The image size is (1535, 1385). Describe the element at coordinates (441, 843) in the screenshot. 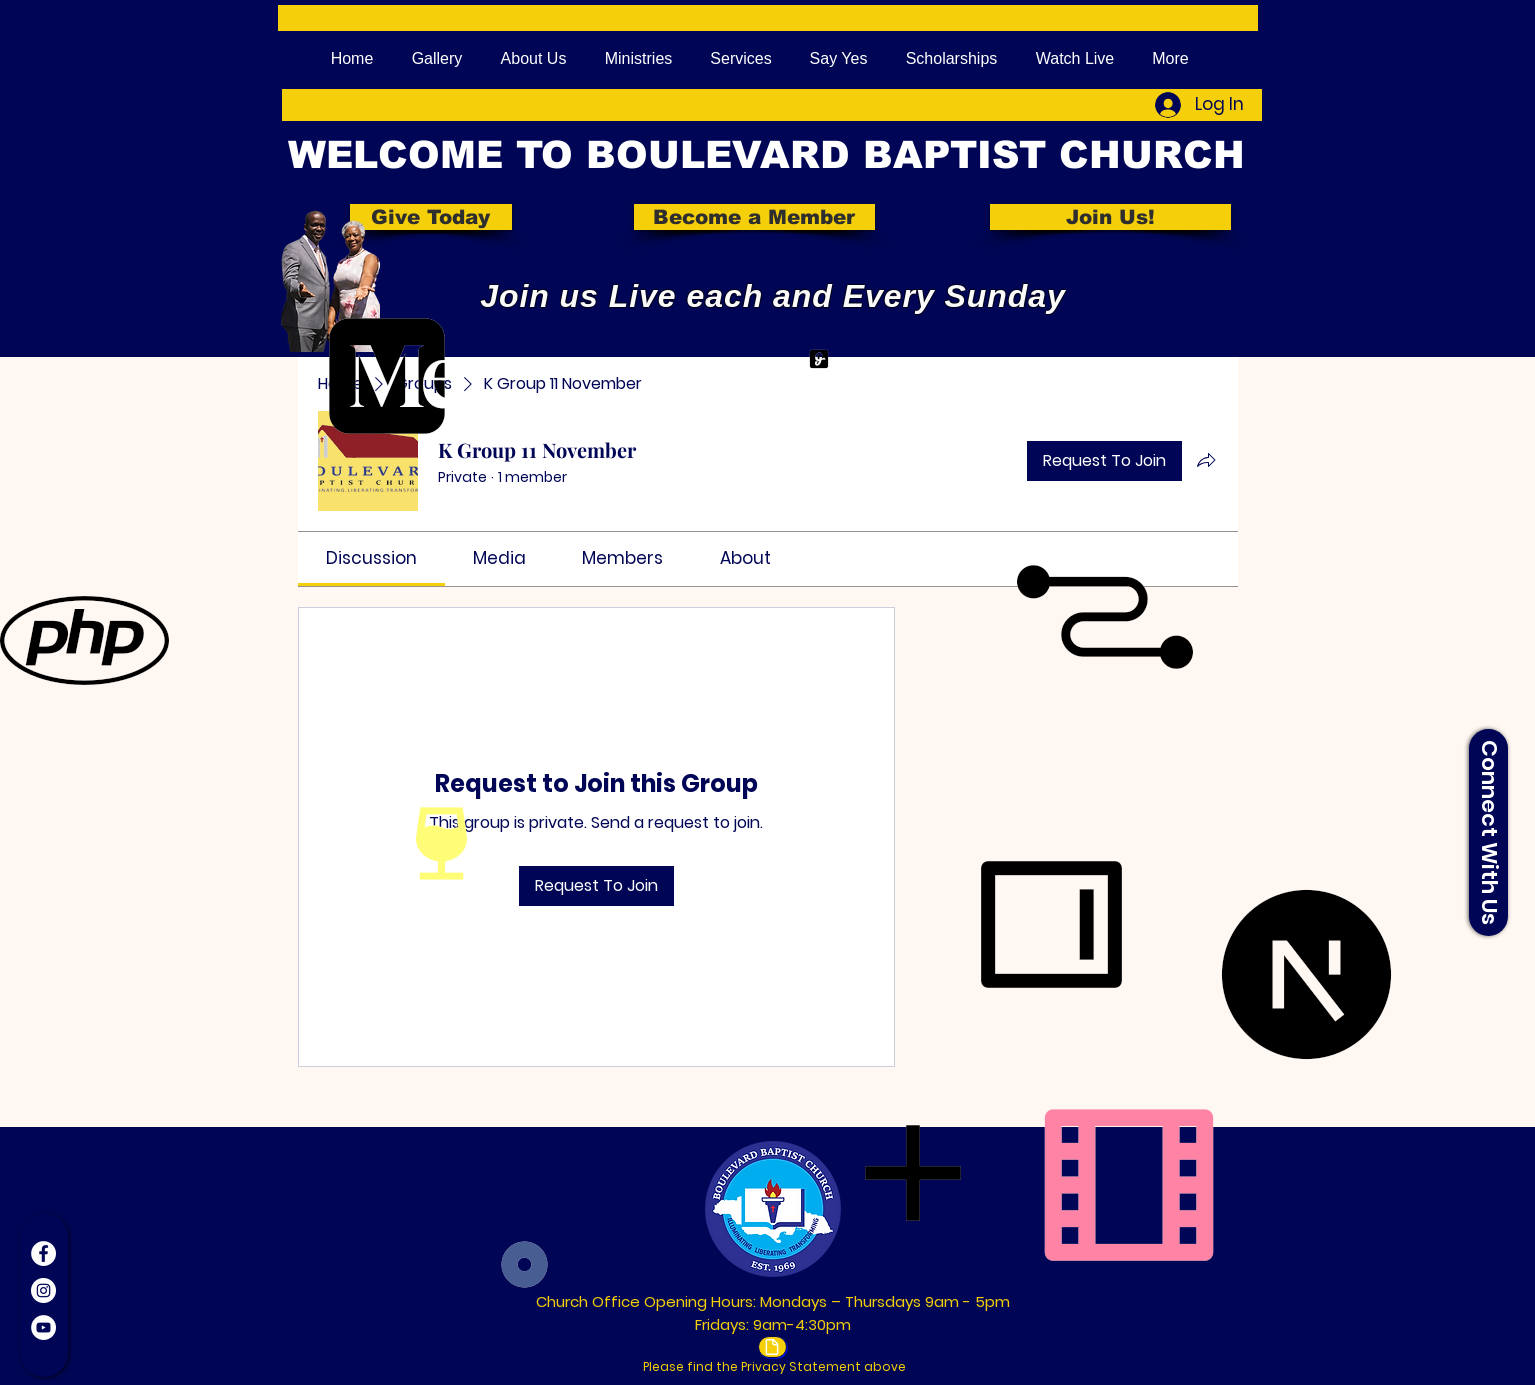

I see `view wine or beverage menu` at that location.